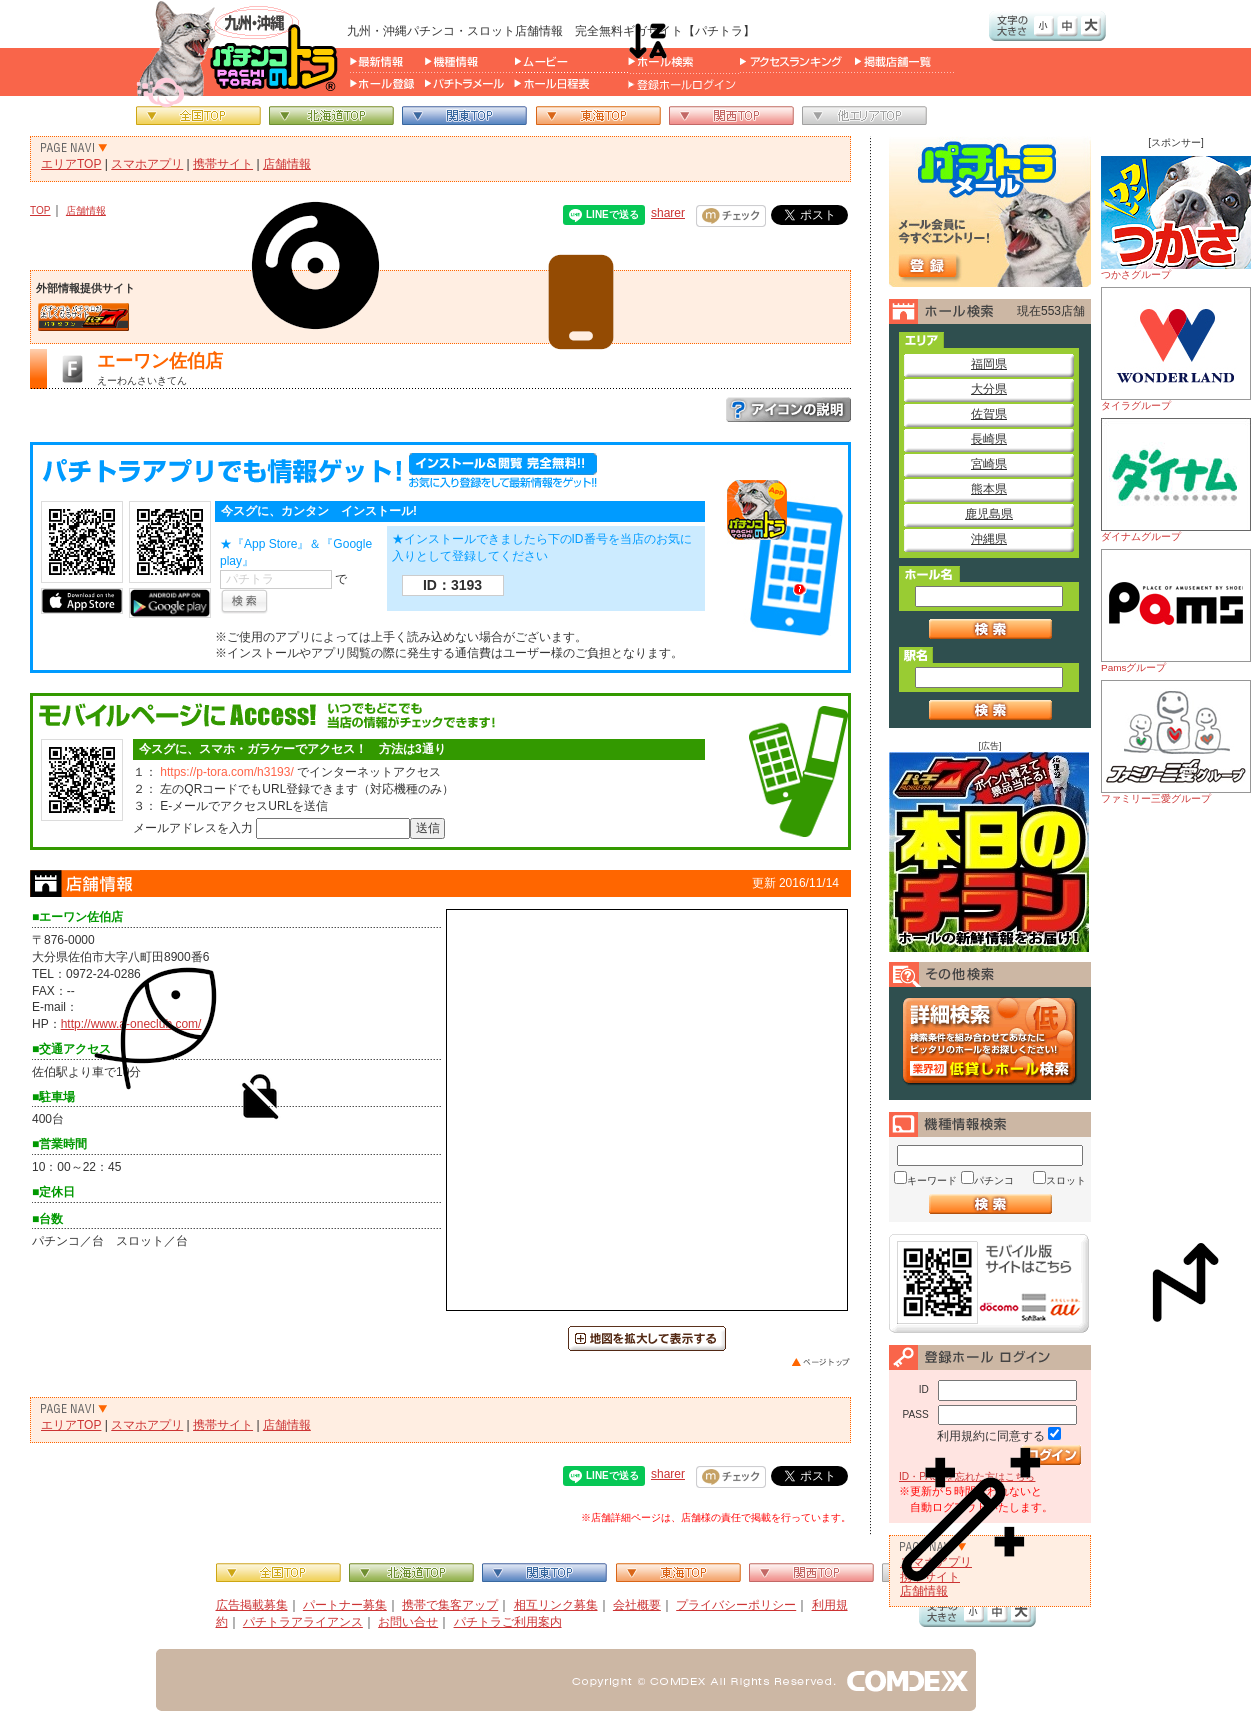 The width and height of the screenshot is (1251, 1711). I want to click on indicates an indirect or alternate route, so click(1183, 1282).